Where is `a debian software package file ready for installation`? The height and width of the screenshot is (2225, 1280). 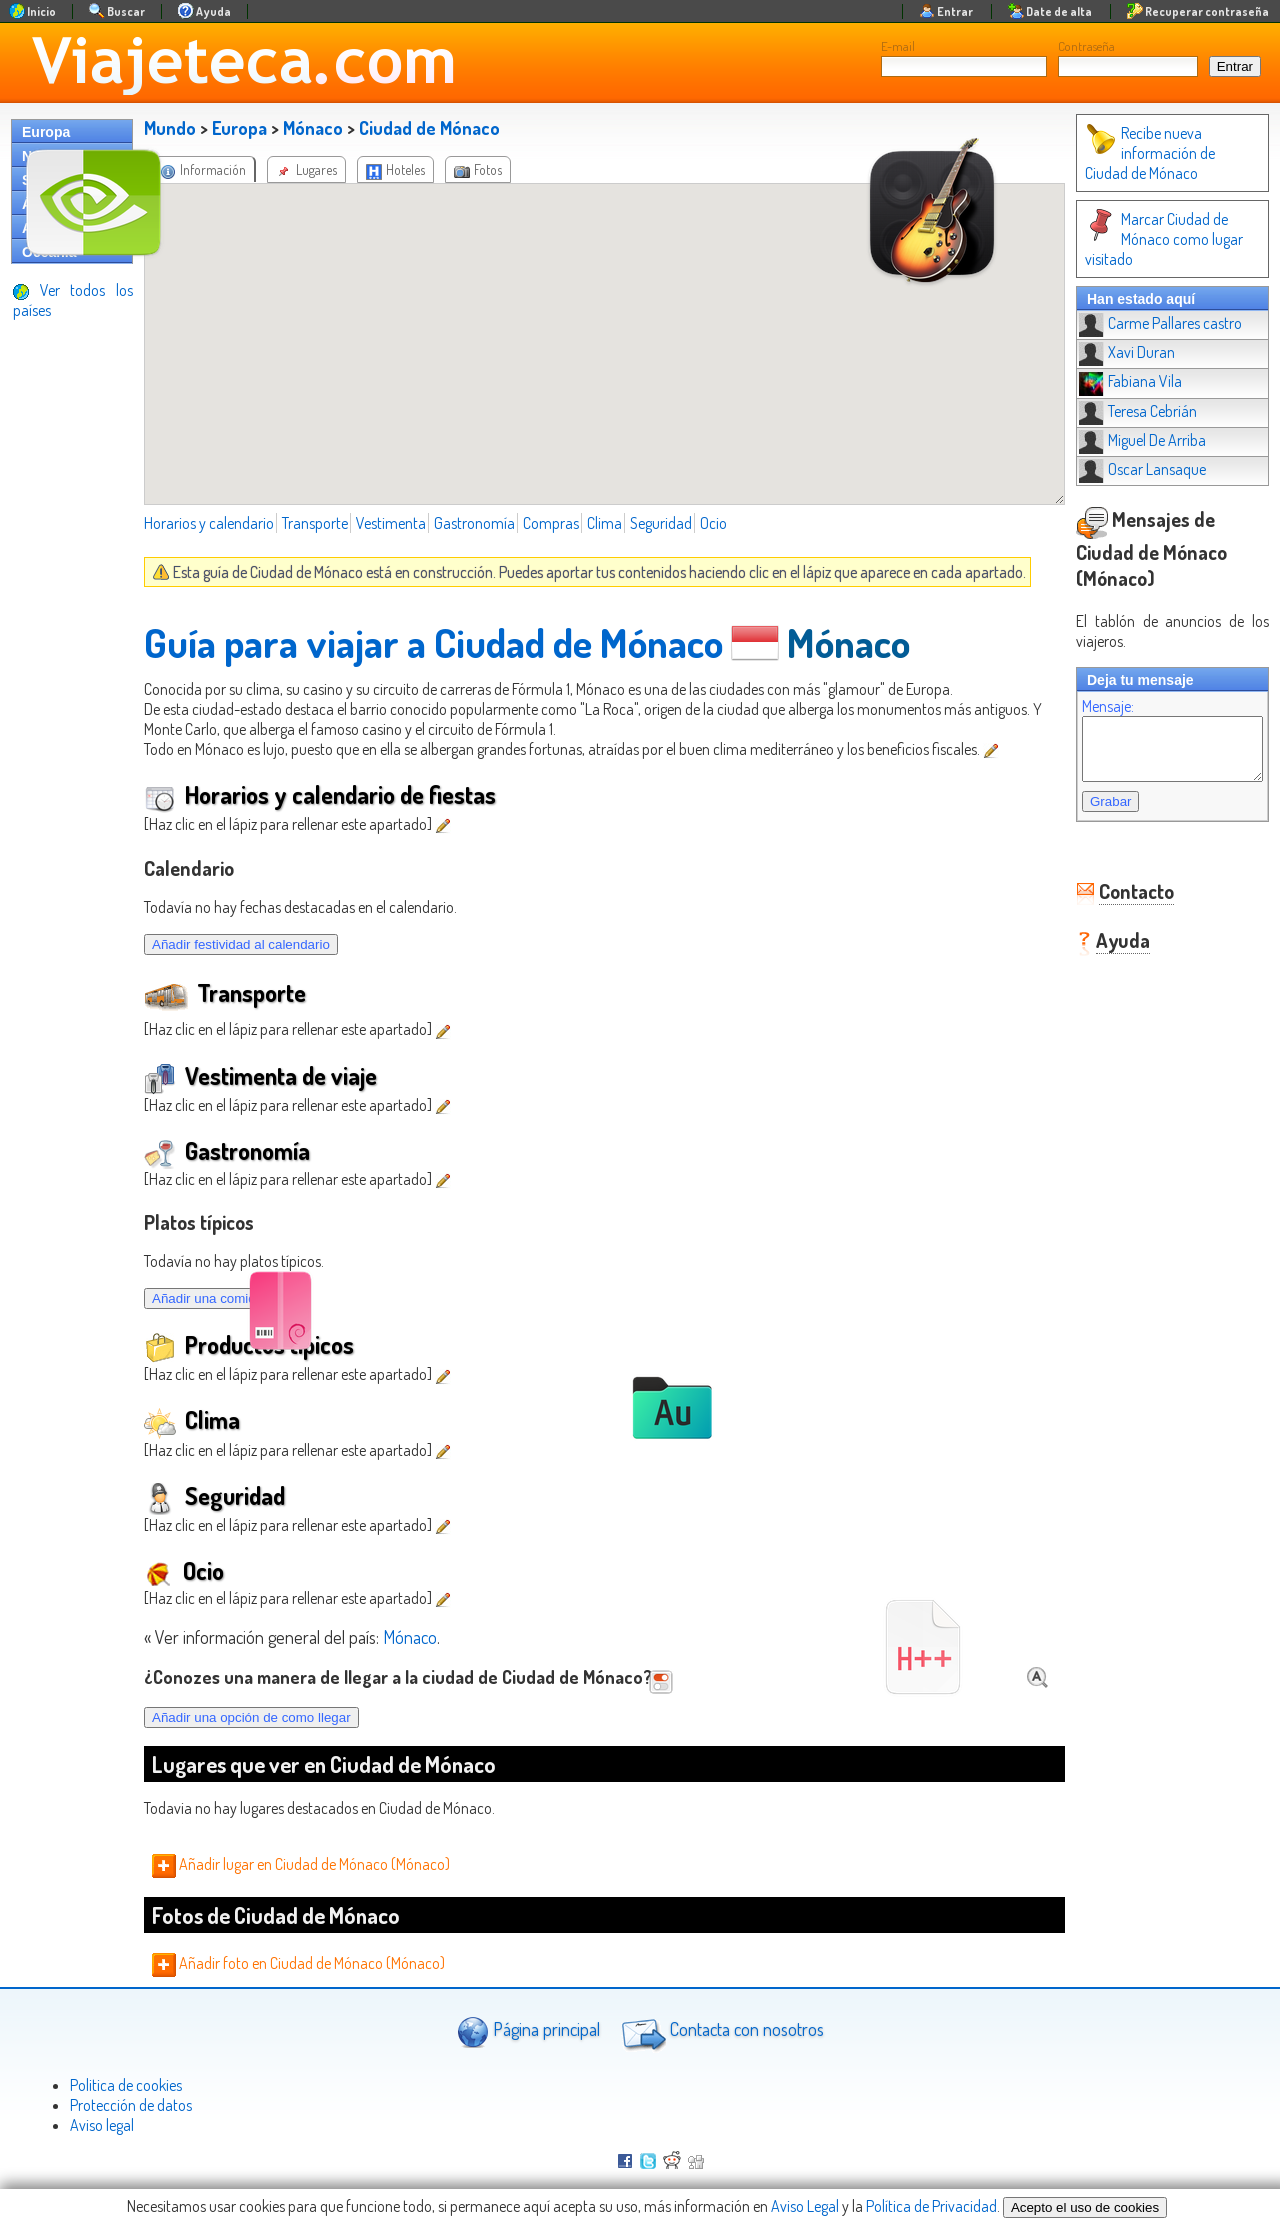 a debian software package file ready for installation is located at coordinates (280, 1310).